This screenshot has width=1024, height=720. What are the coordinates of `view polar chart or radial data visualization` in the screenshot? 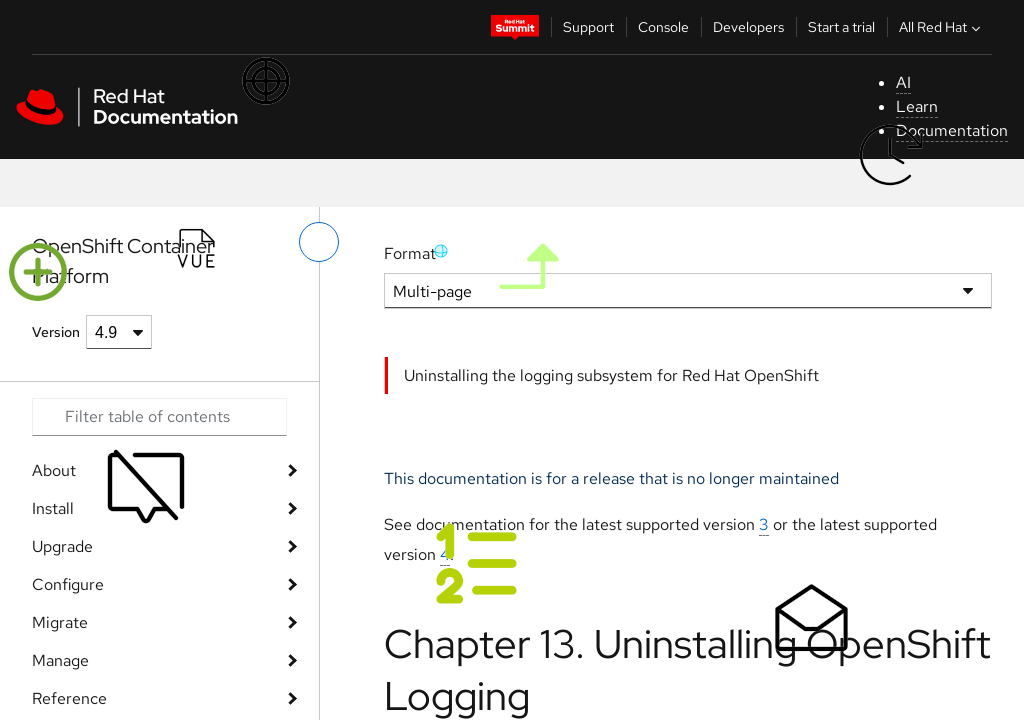 It's located at (266, 81).